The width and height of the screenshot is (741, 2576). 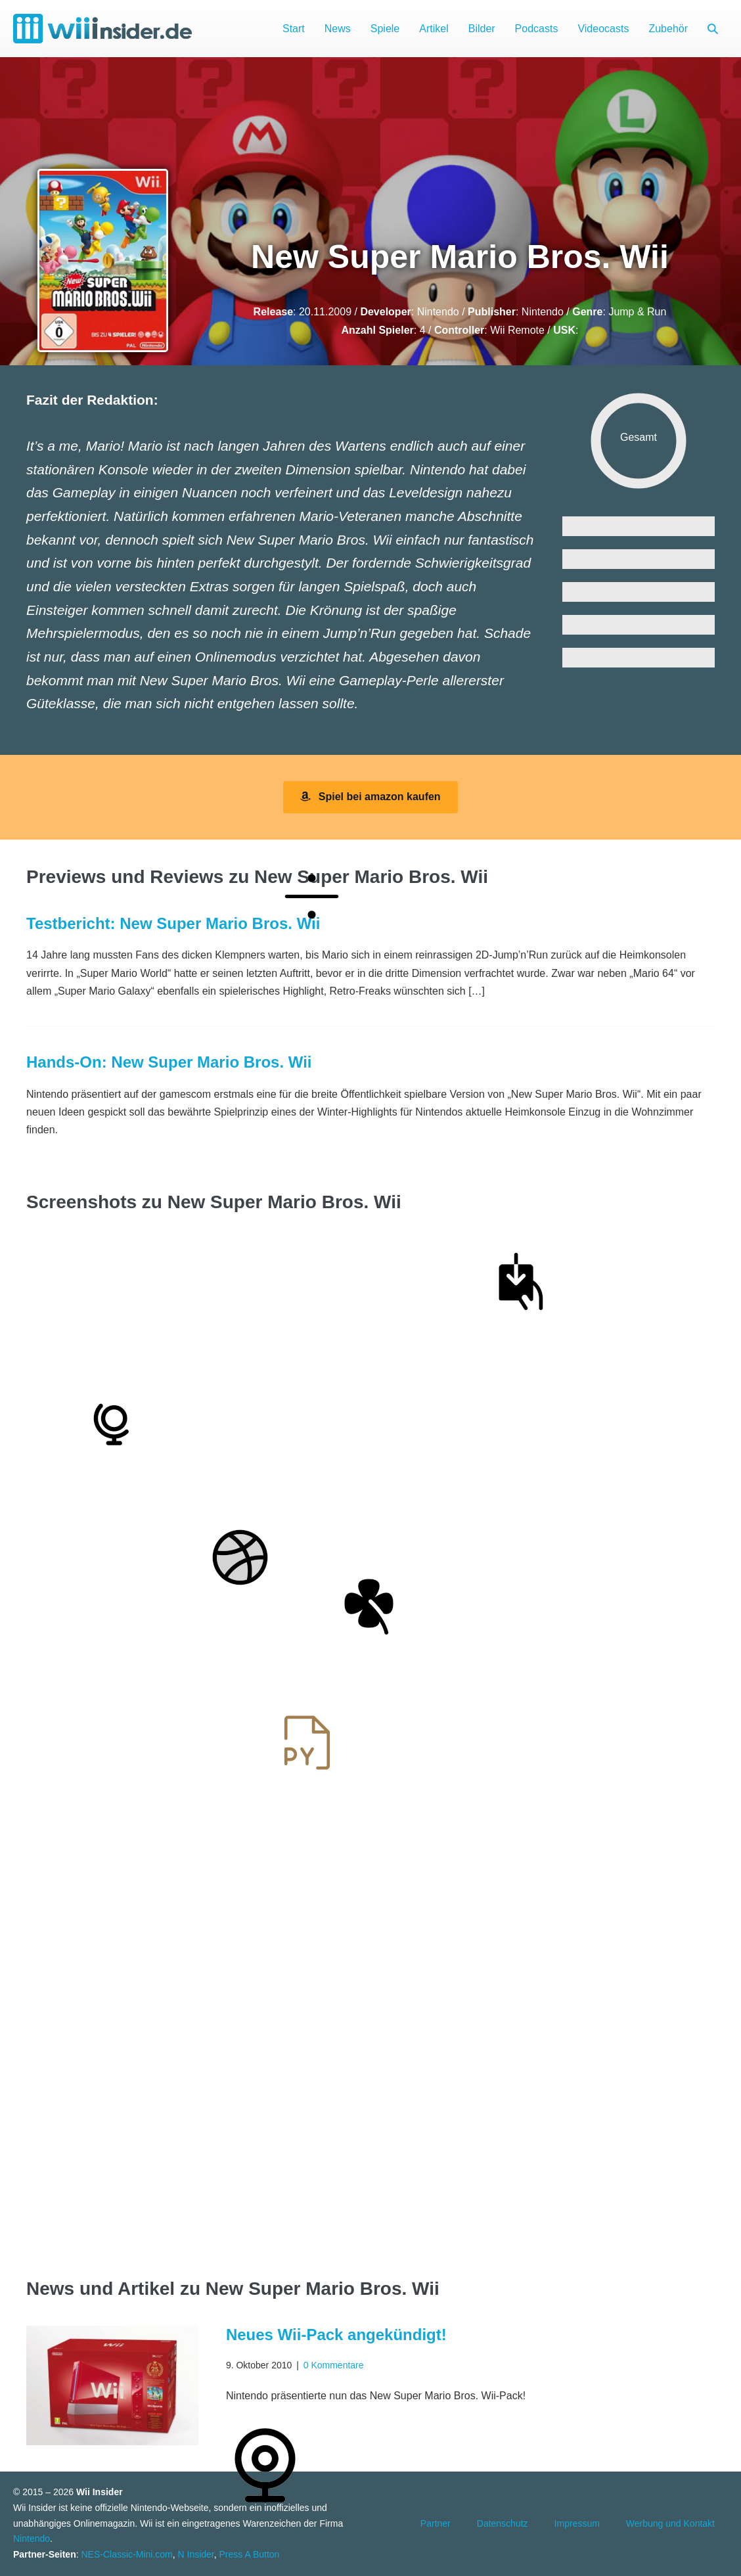 I want to click on access webcam or camera settings, so click(x=265, y=2465).